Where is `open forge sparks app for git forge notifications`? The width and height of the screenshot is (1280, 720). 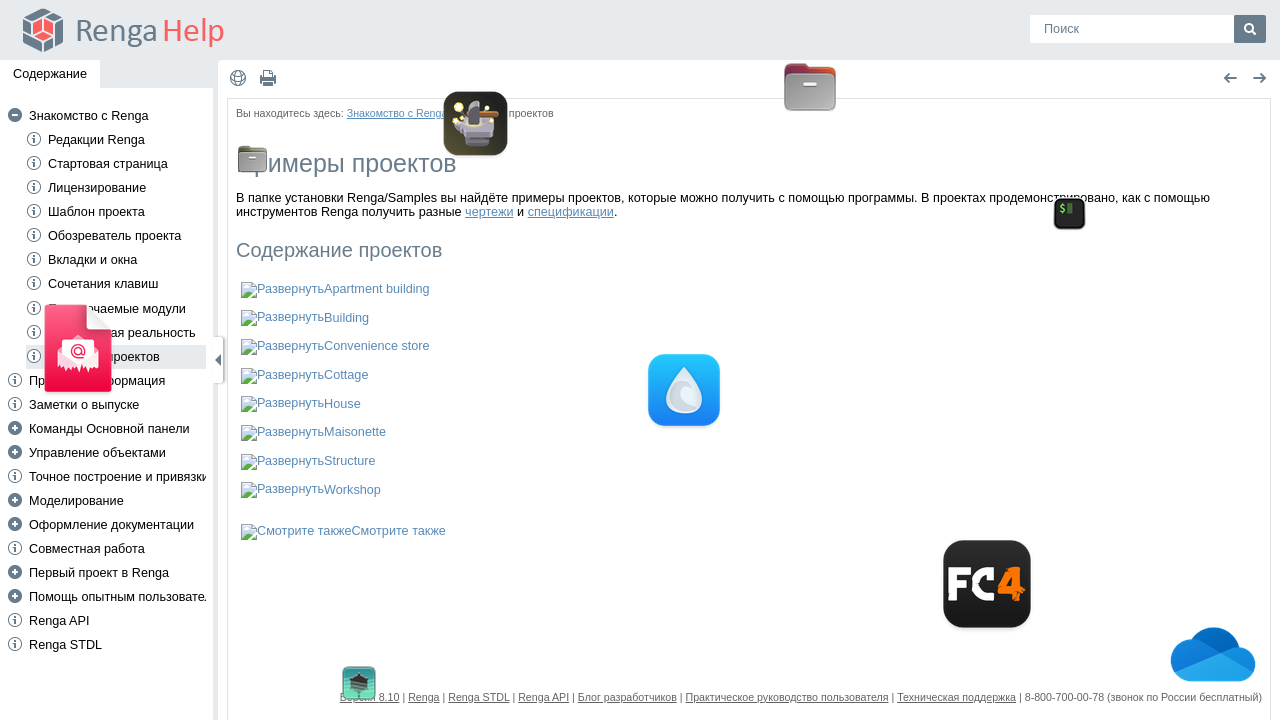
open forge sparks app for git forge notifications is located at coordinates (475, 123).